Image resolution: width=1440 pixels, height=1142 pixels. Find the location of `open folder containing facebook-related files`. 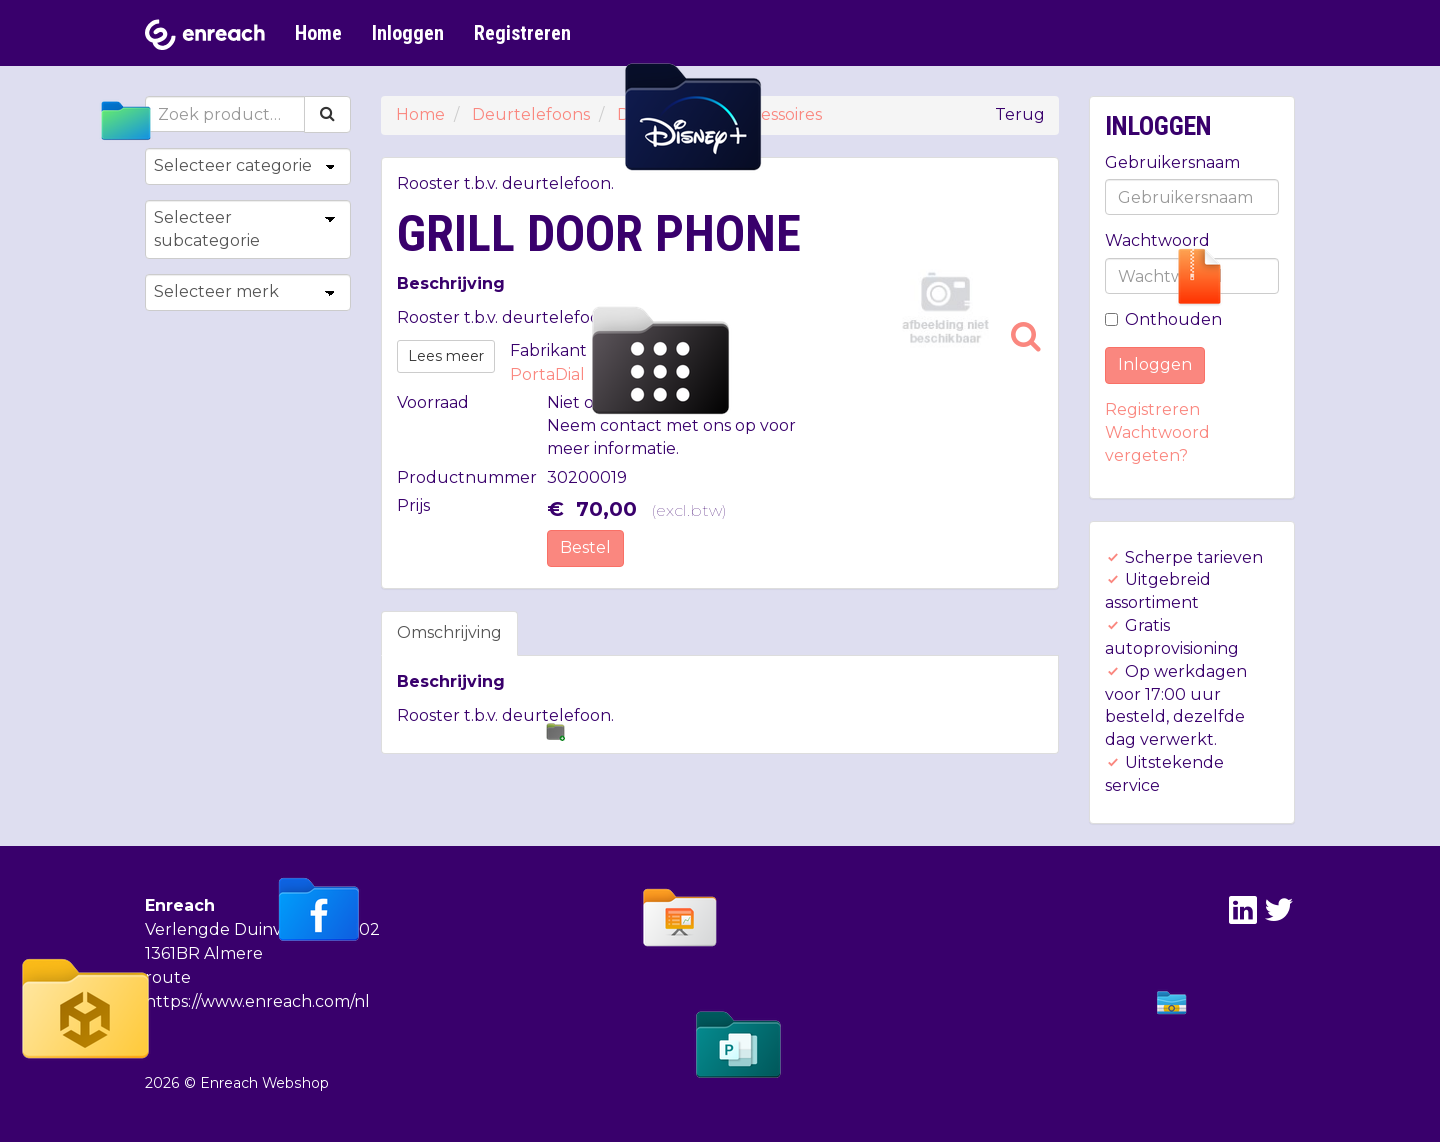

open folder containing facebook-related files is located at coordinates (318, 911).